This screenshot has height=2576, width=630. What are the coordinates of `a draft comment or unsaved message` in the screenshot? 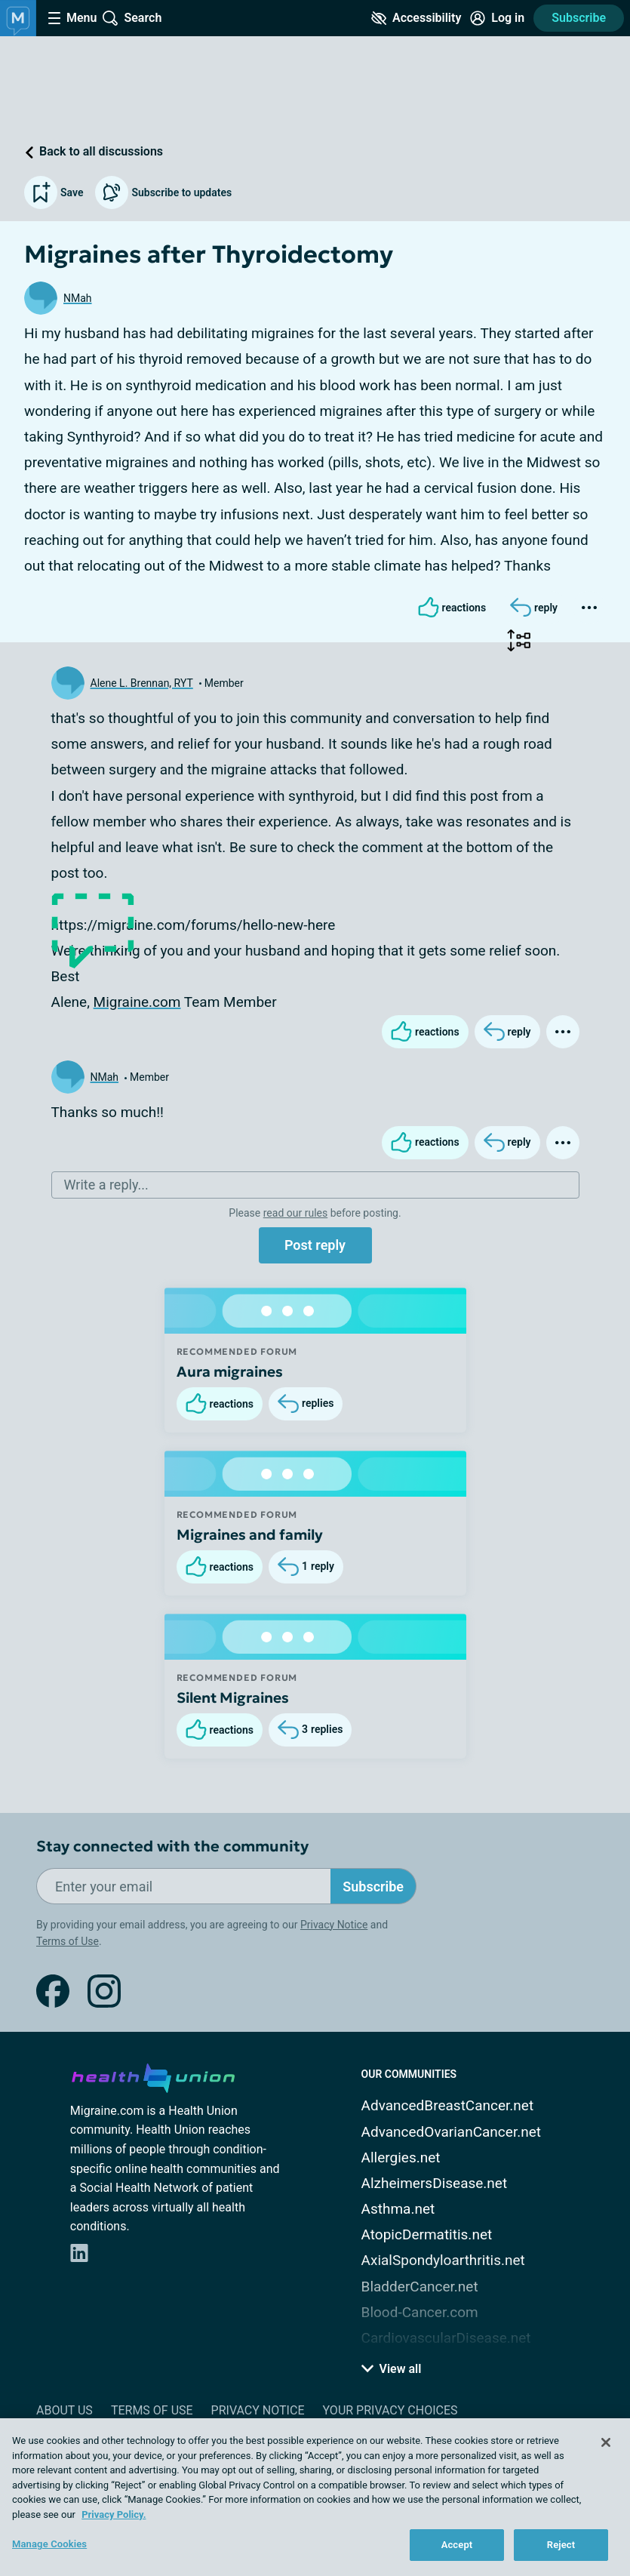 It's located at (93, 928).